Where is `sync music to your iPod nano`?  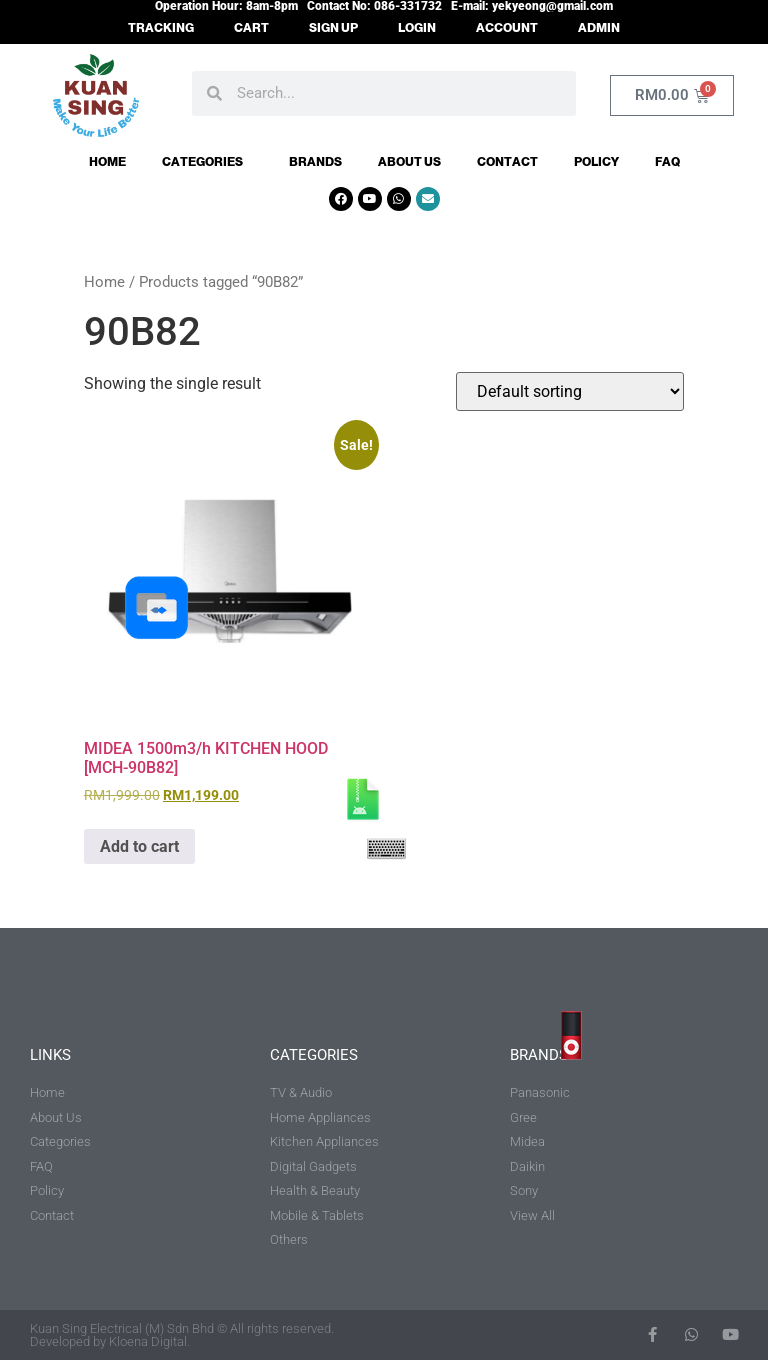
sync music to your iPod nano is located at coordinates (571, 1036).